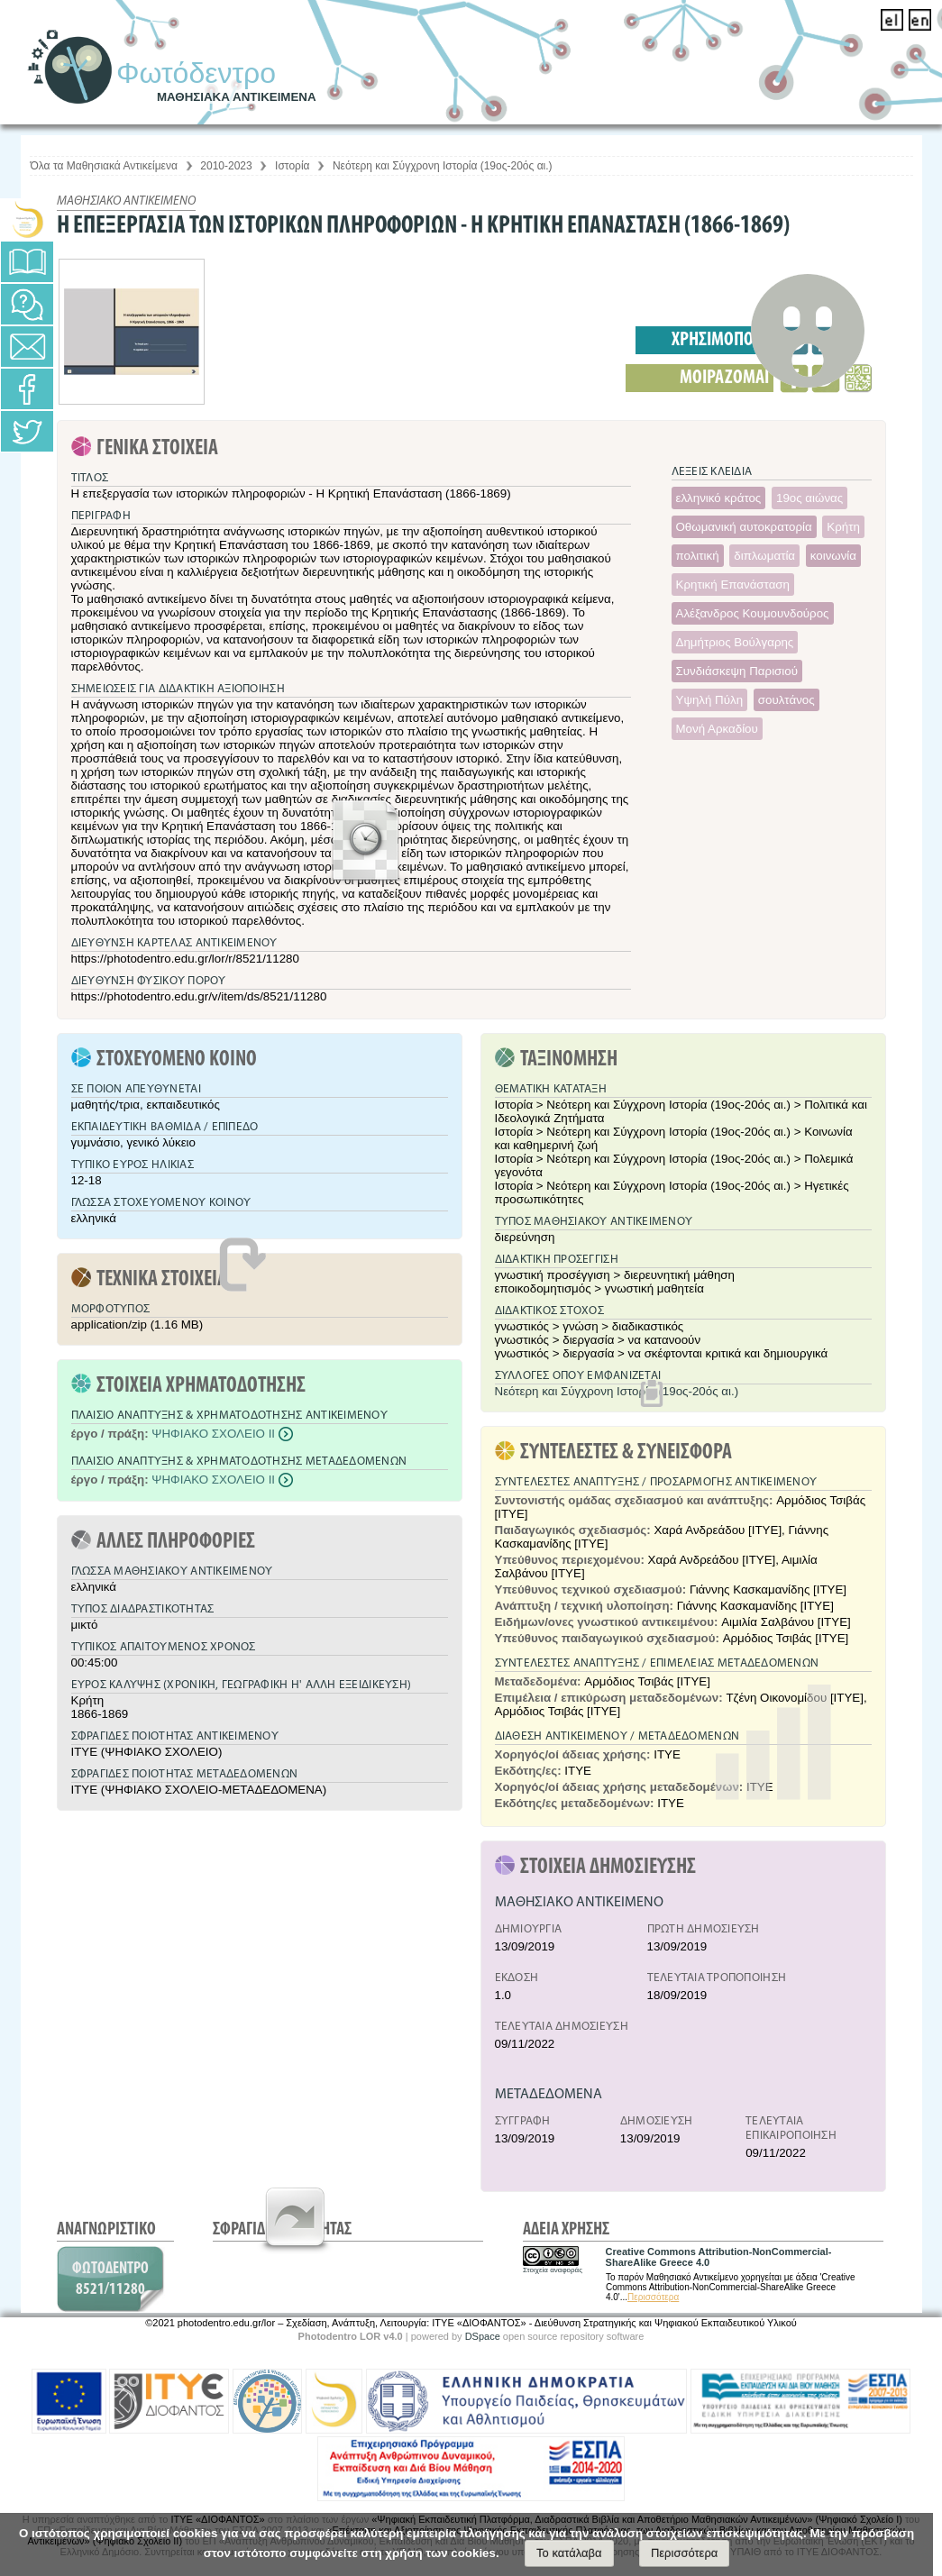 The width and height of the screenshot is (942, 2576). I want to click on indicates no cellular signal available, so click(777, 1746).